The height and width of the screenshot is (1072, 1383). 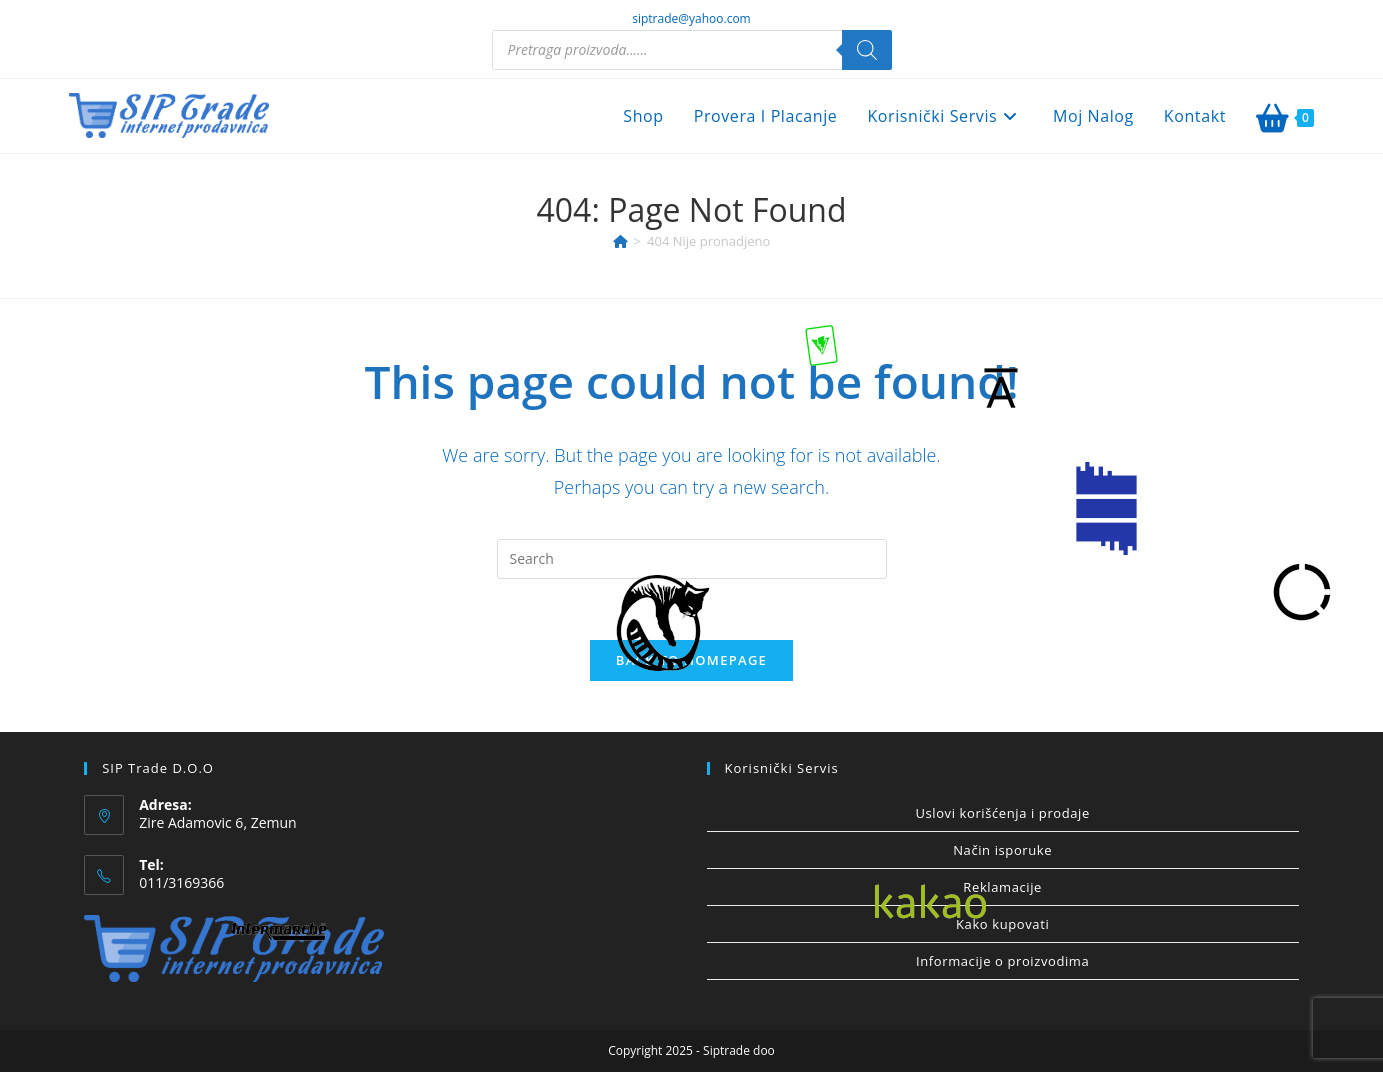 I want to click on apply overline formatting to selected text, so click(x=1001, y=387).